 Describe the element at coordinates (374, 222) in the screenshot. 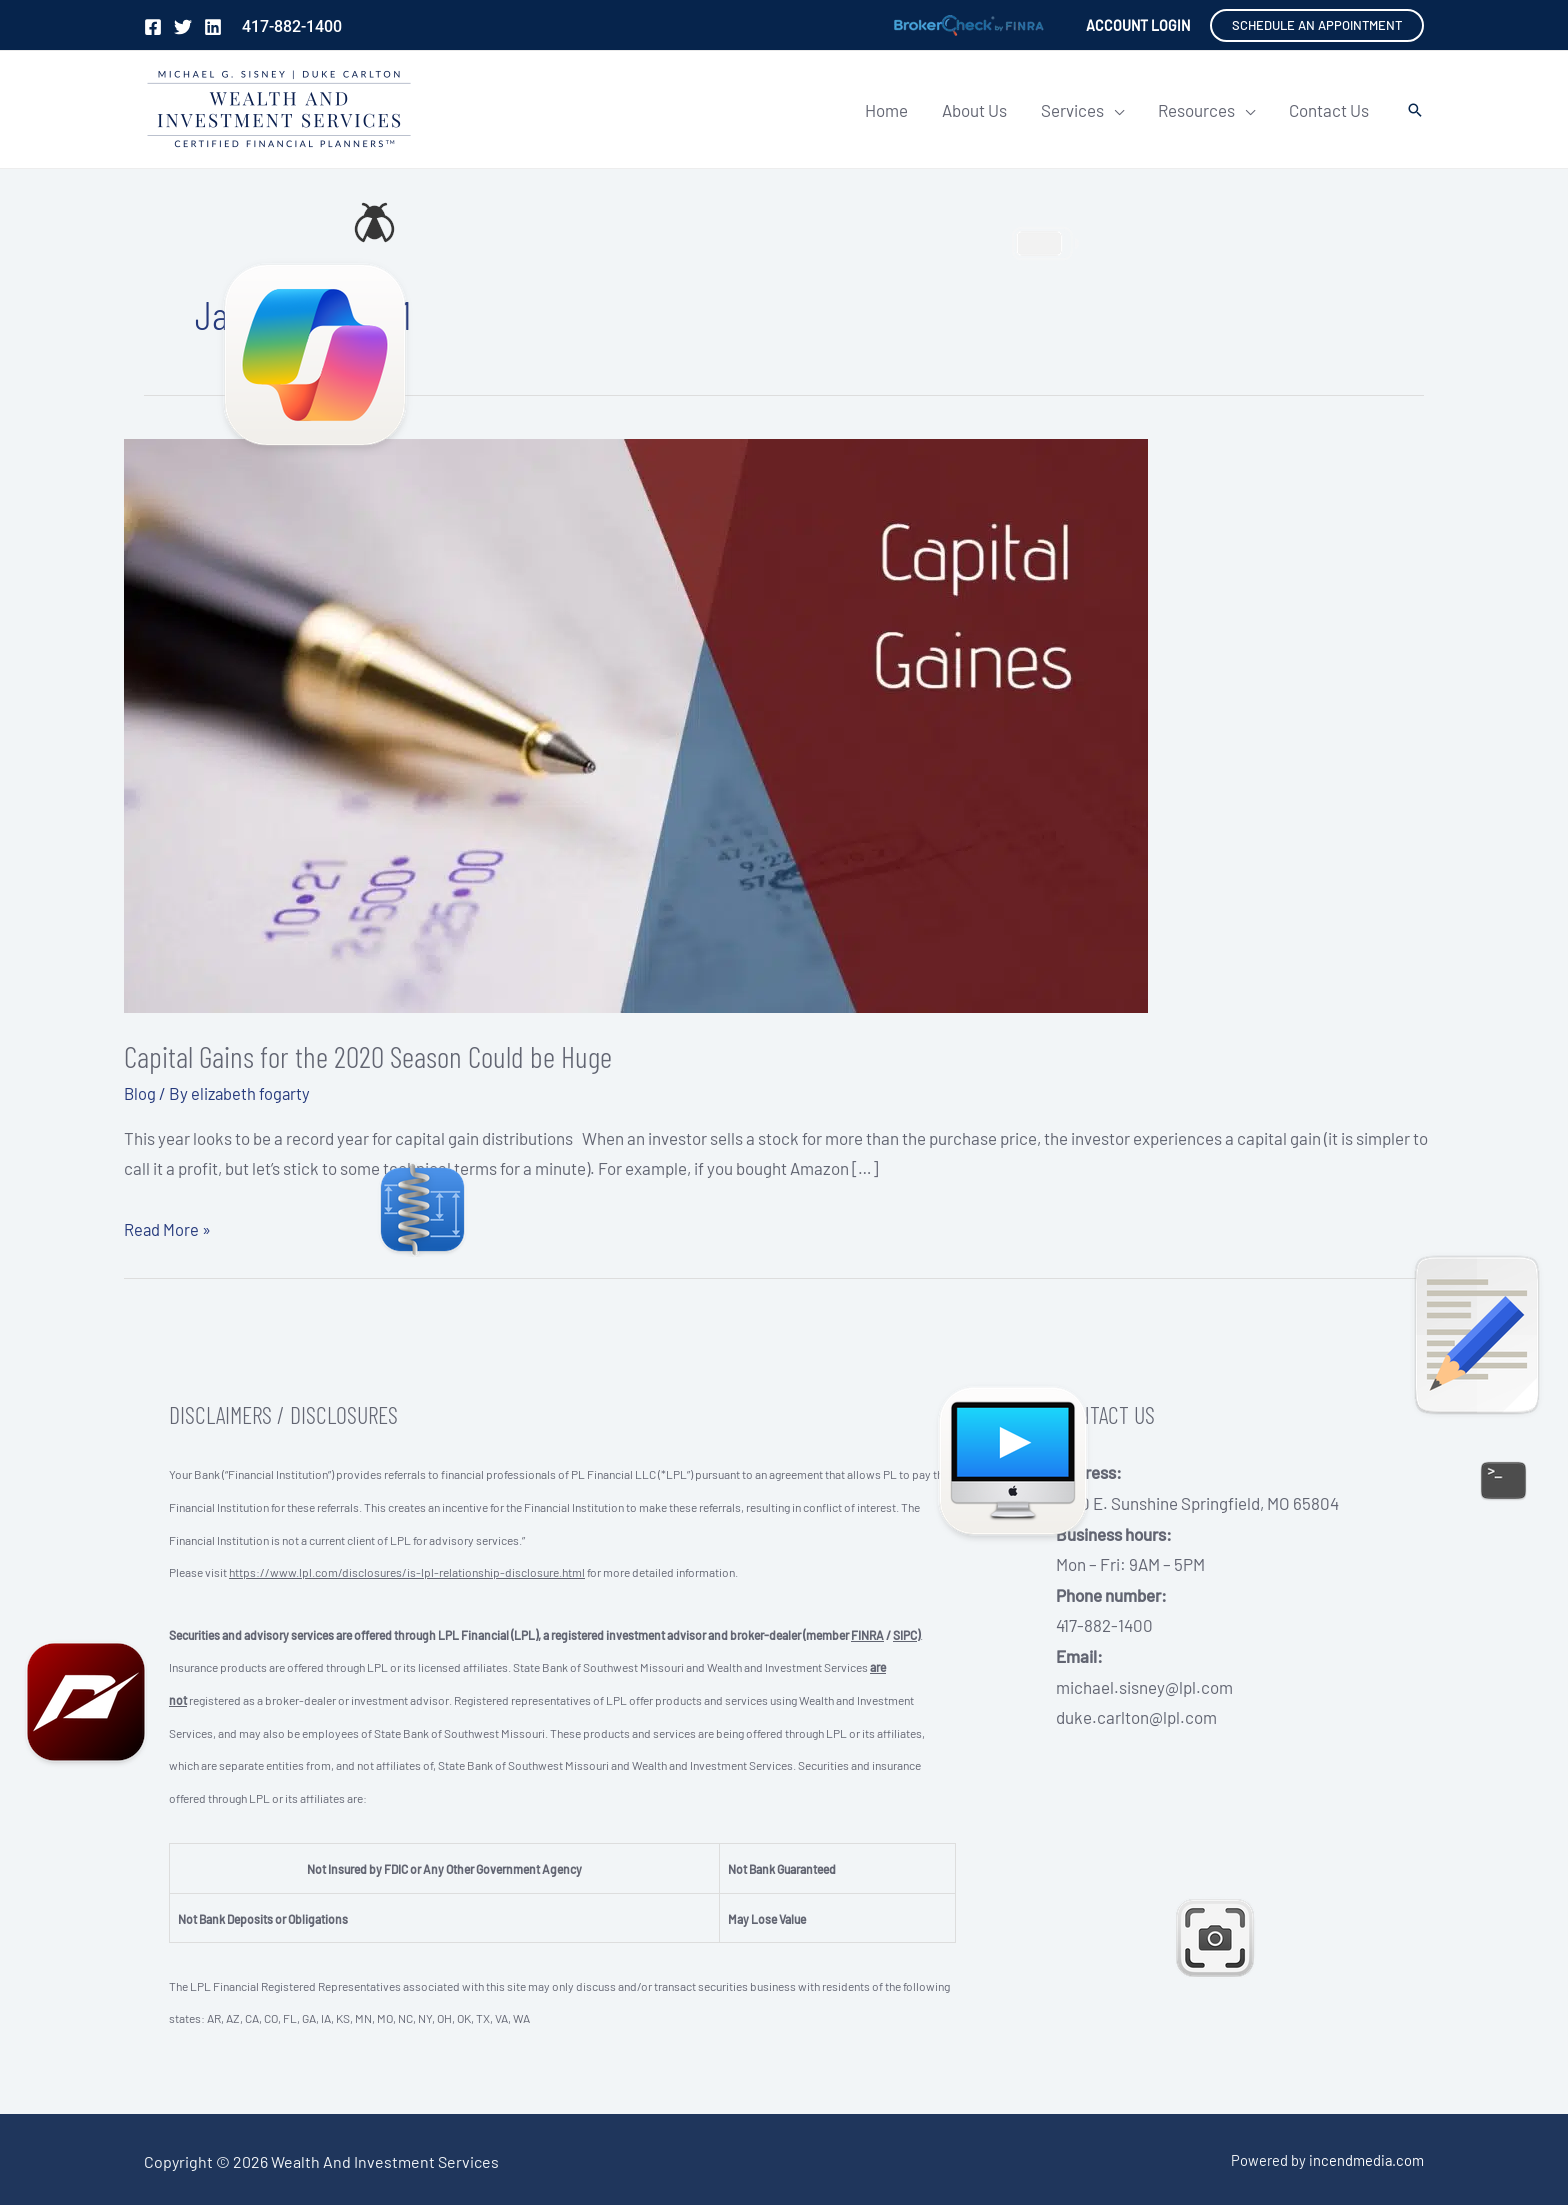

I see `report a bug or issue` at that location.